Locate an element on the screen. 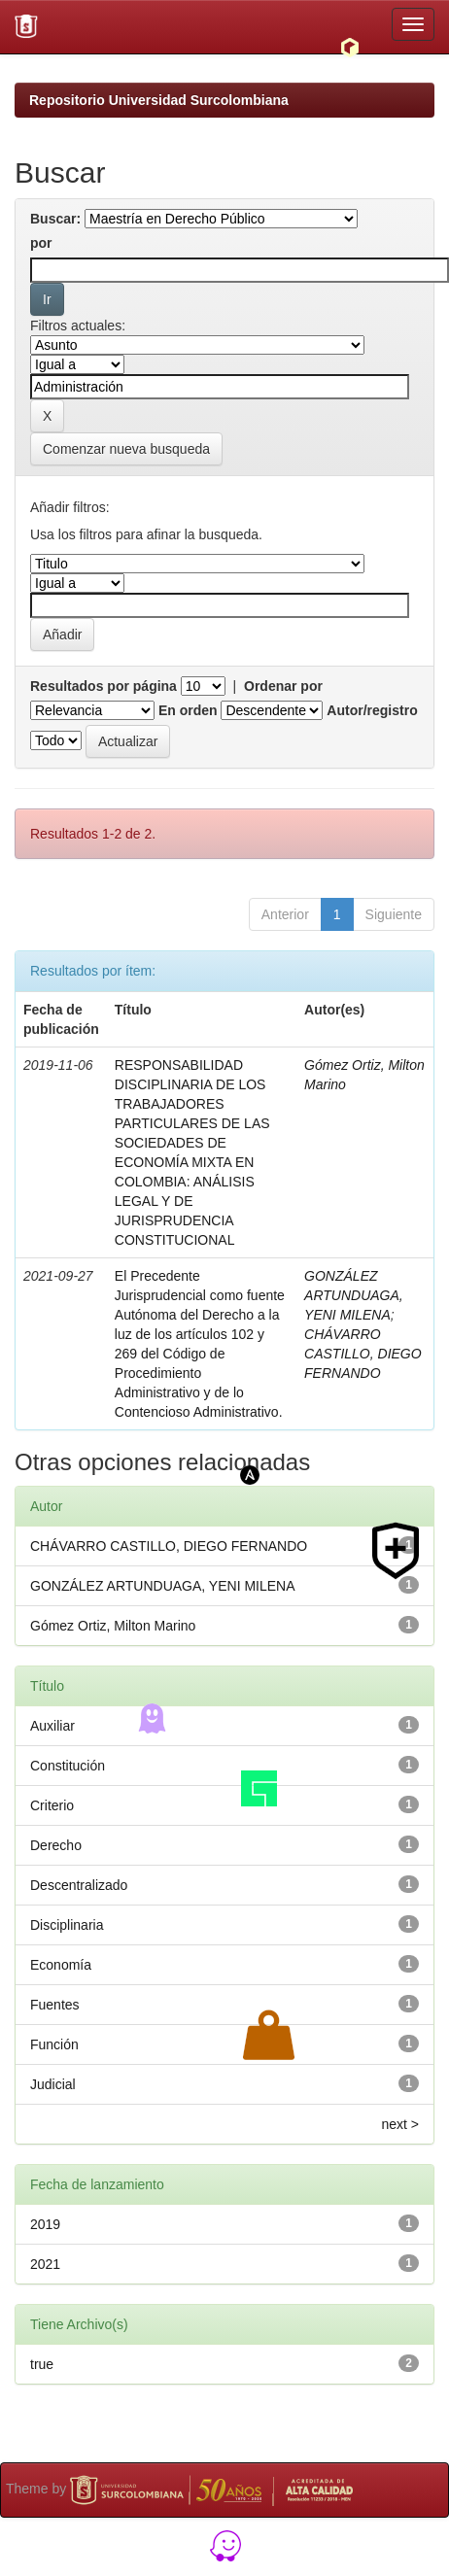  Ansible automation platform logo is located at coordinates (250, 1475).